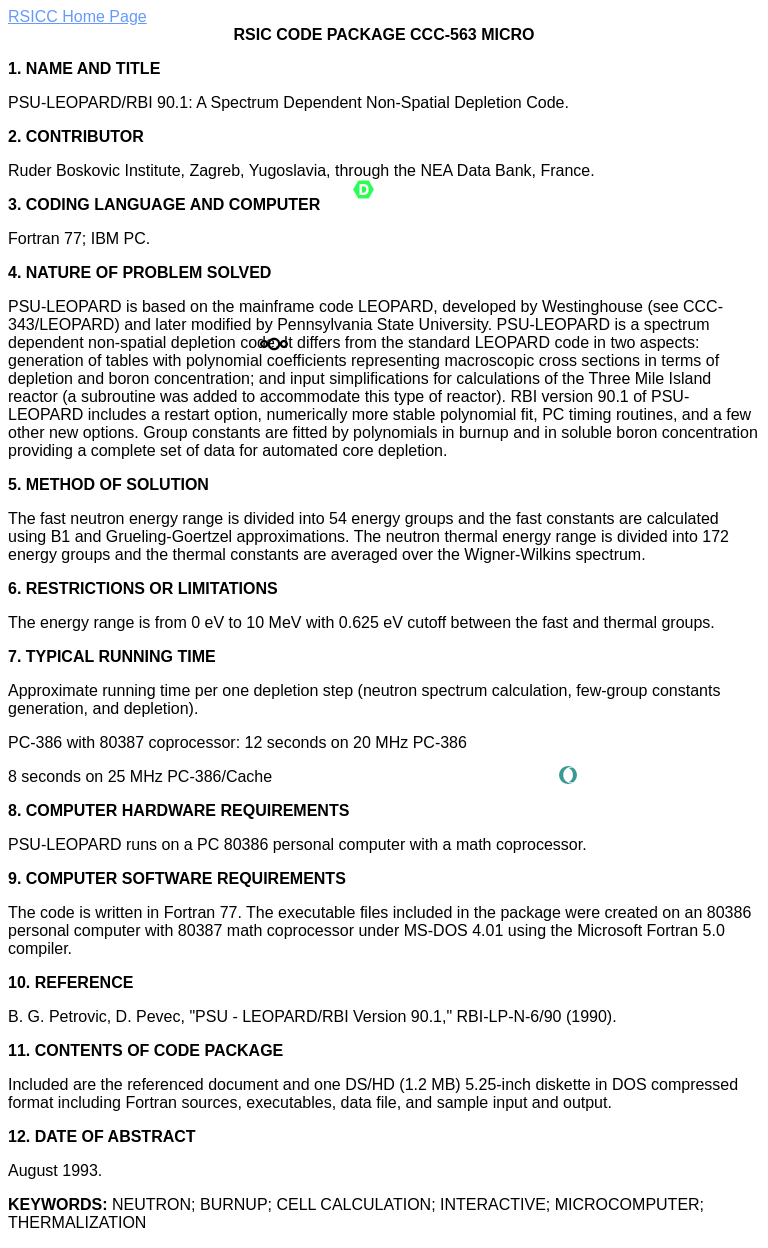 The image size is (768, 1248). I want to click on open Opera browser, so click(568, 775).